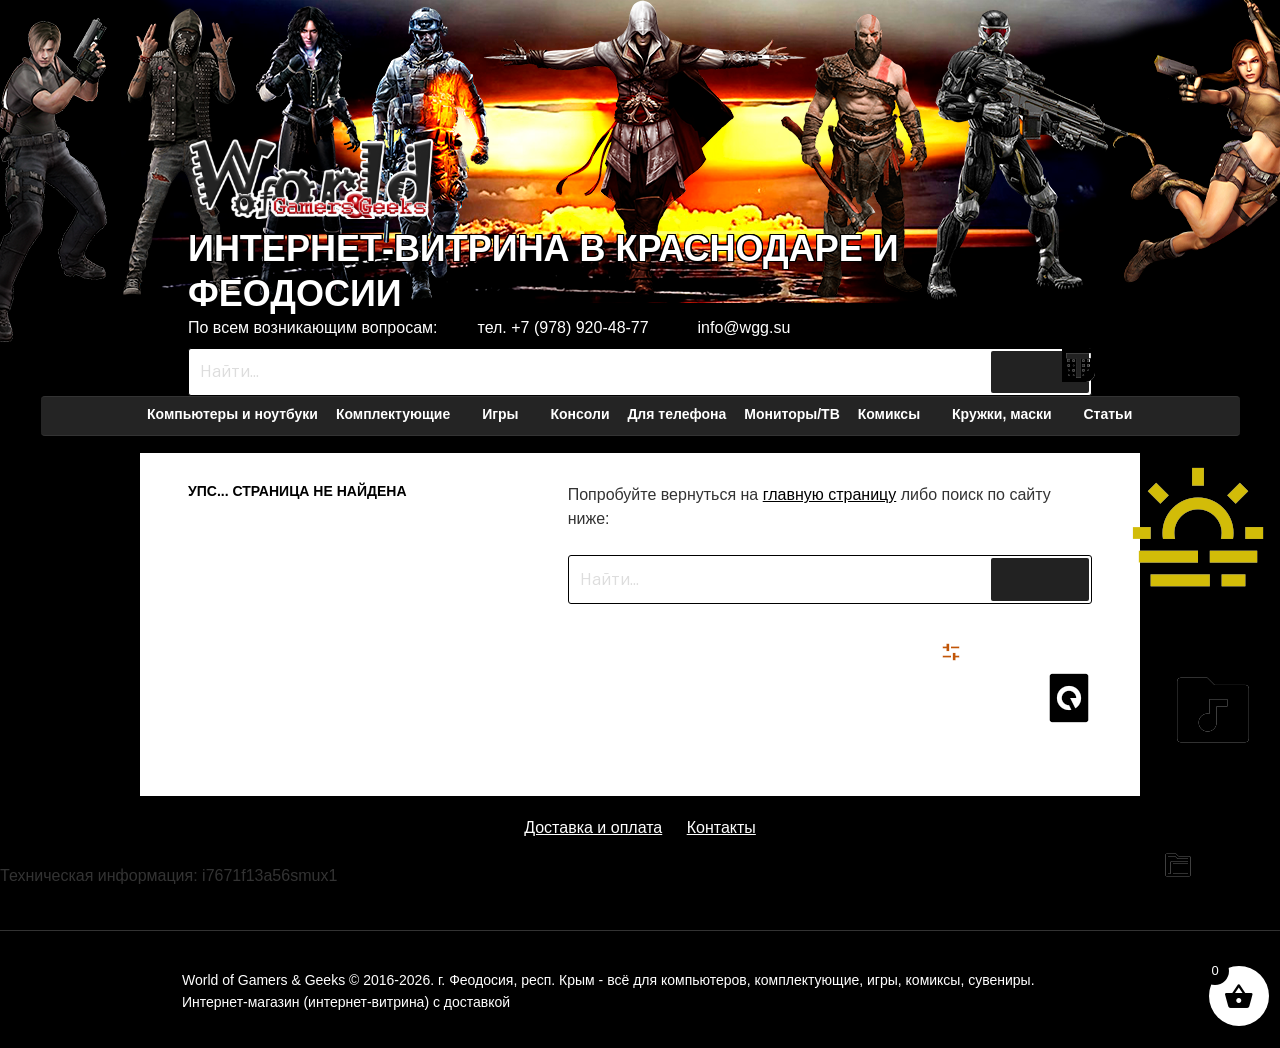  Describe the element at coordinates (1178, 865) in the screenshot. I see `open folder to view files` at that location.